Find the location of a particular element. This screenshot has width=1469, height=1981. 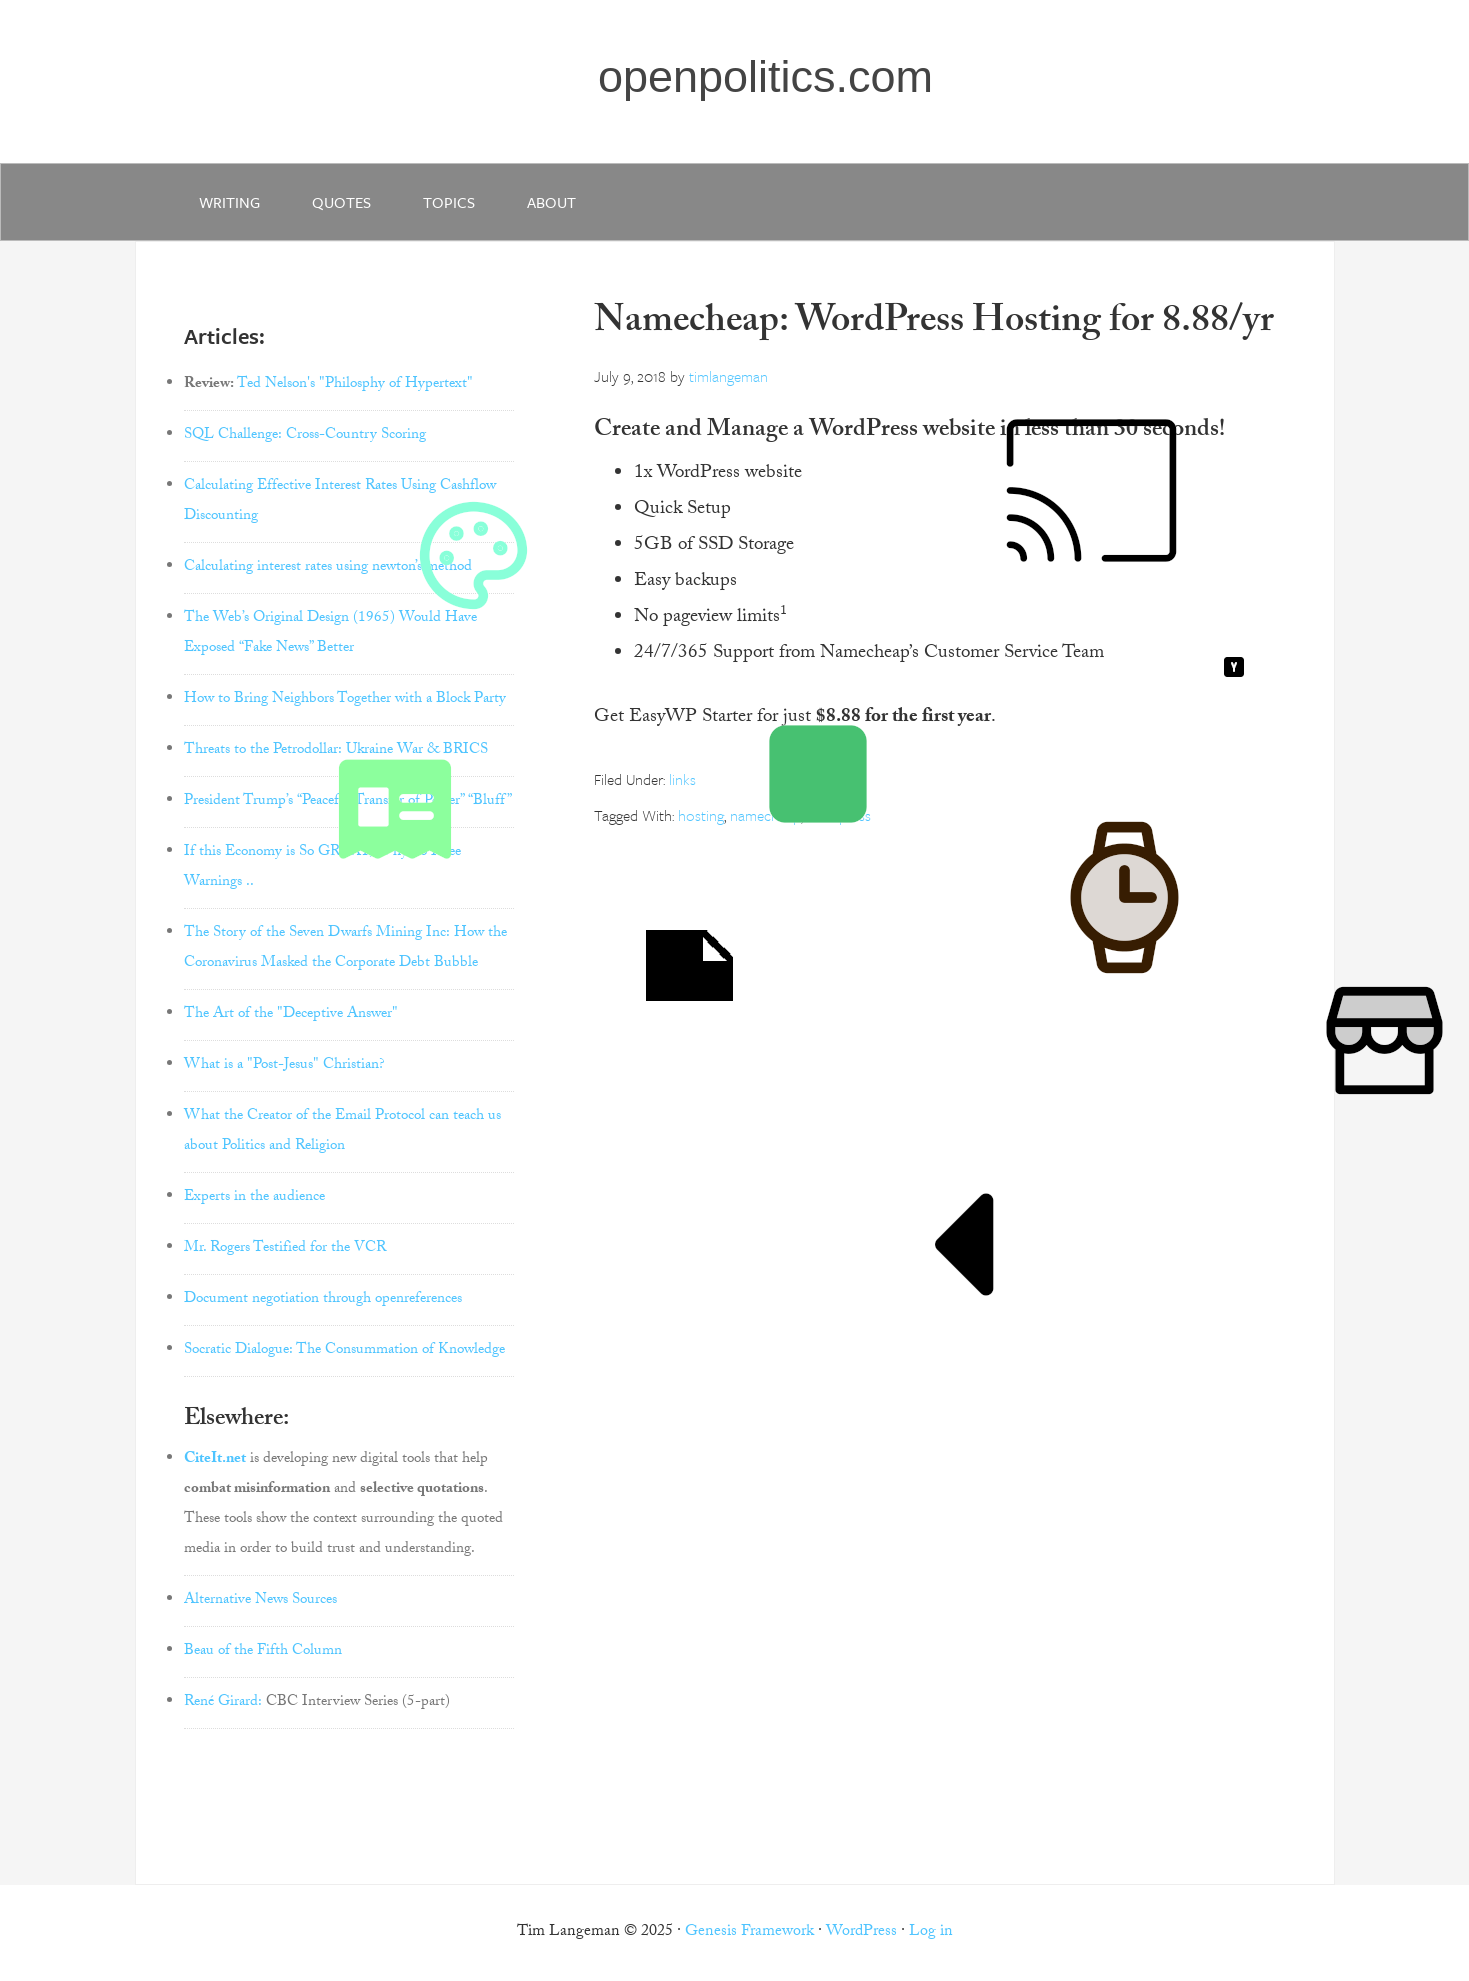

represents the letter Y in a grid or keyboard interface is located at coordinates (1234, 667).